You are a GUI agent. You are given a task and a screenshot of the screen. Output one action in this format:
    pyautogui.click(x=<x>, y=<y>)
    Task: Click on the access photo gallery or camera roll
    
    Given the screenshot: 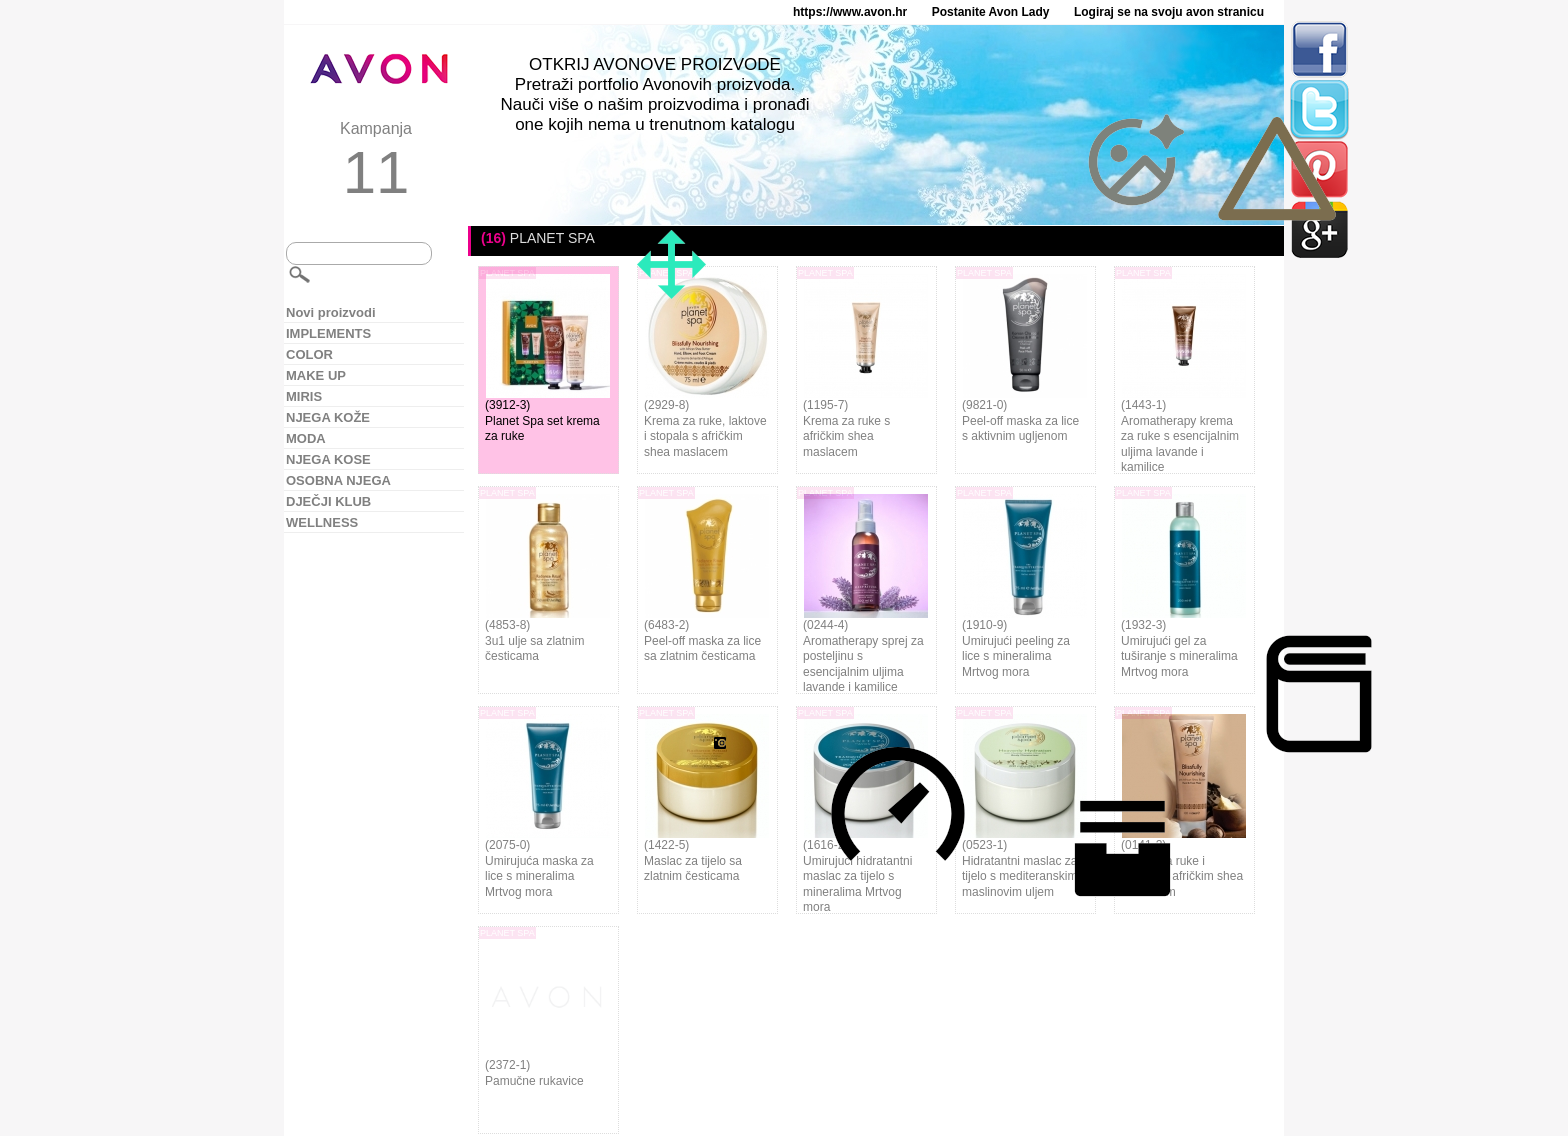 What is the action you would take?
    pyautogui.click(x=720, y=743)
    